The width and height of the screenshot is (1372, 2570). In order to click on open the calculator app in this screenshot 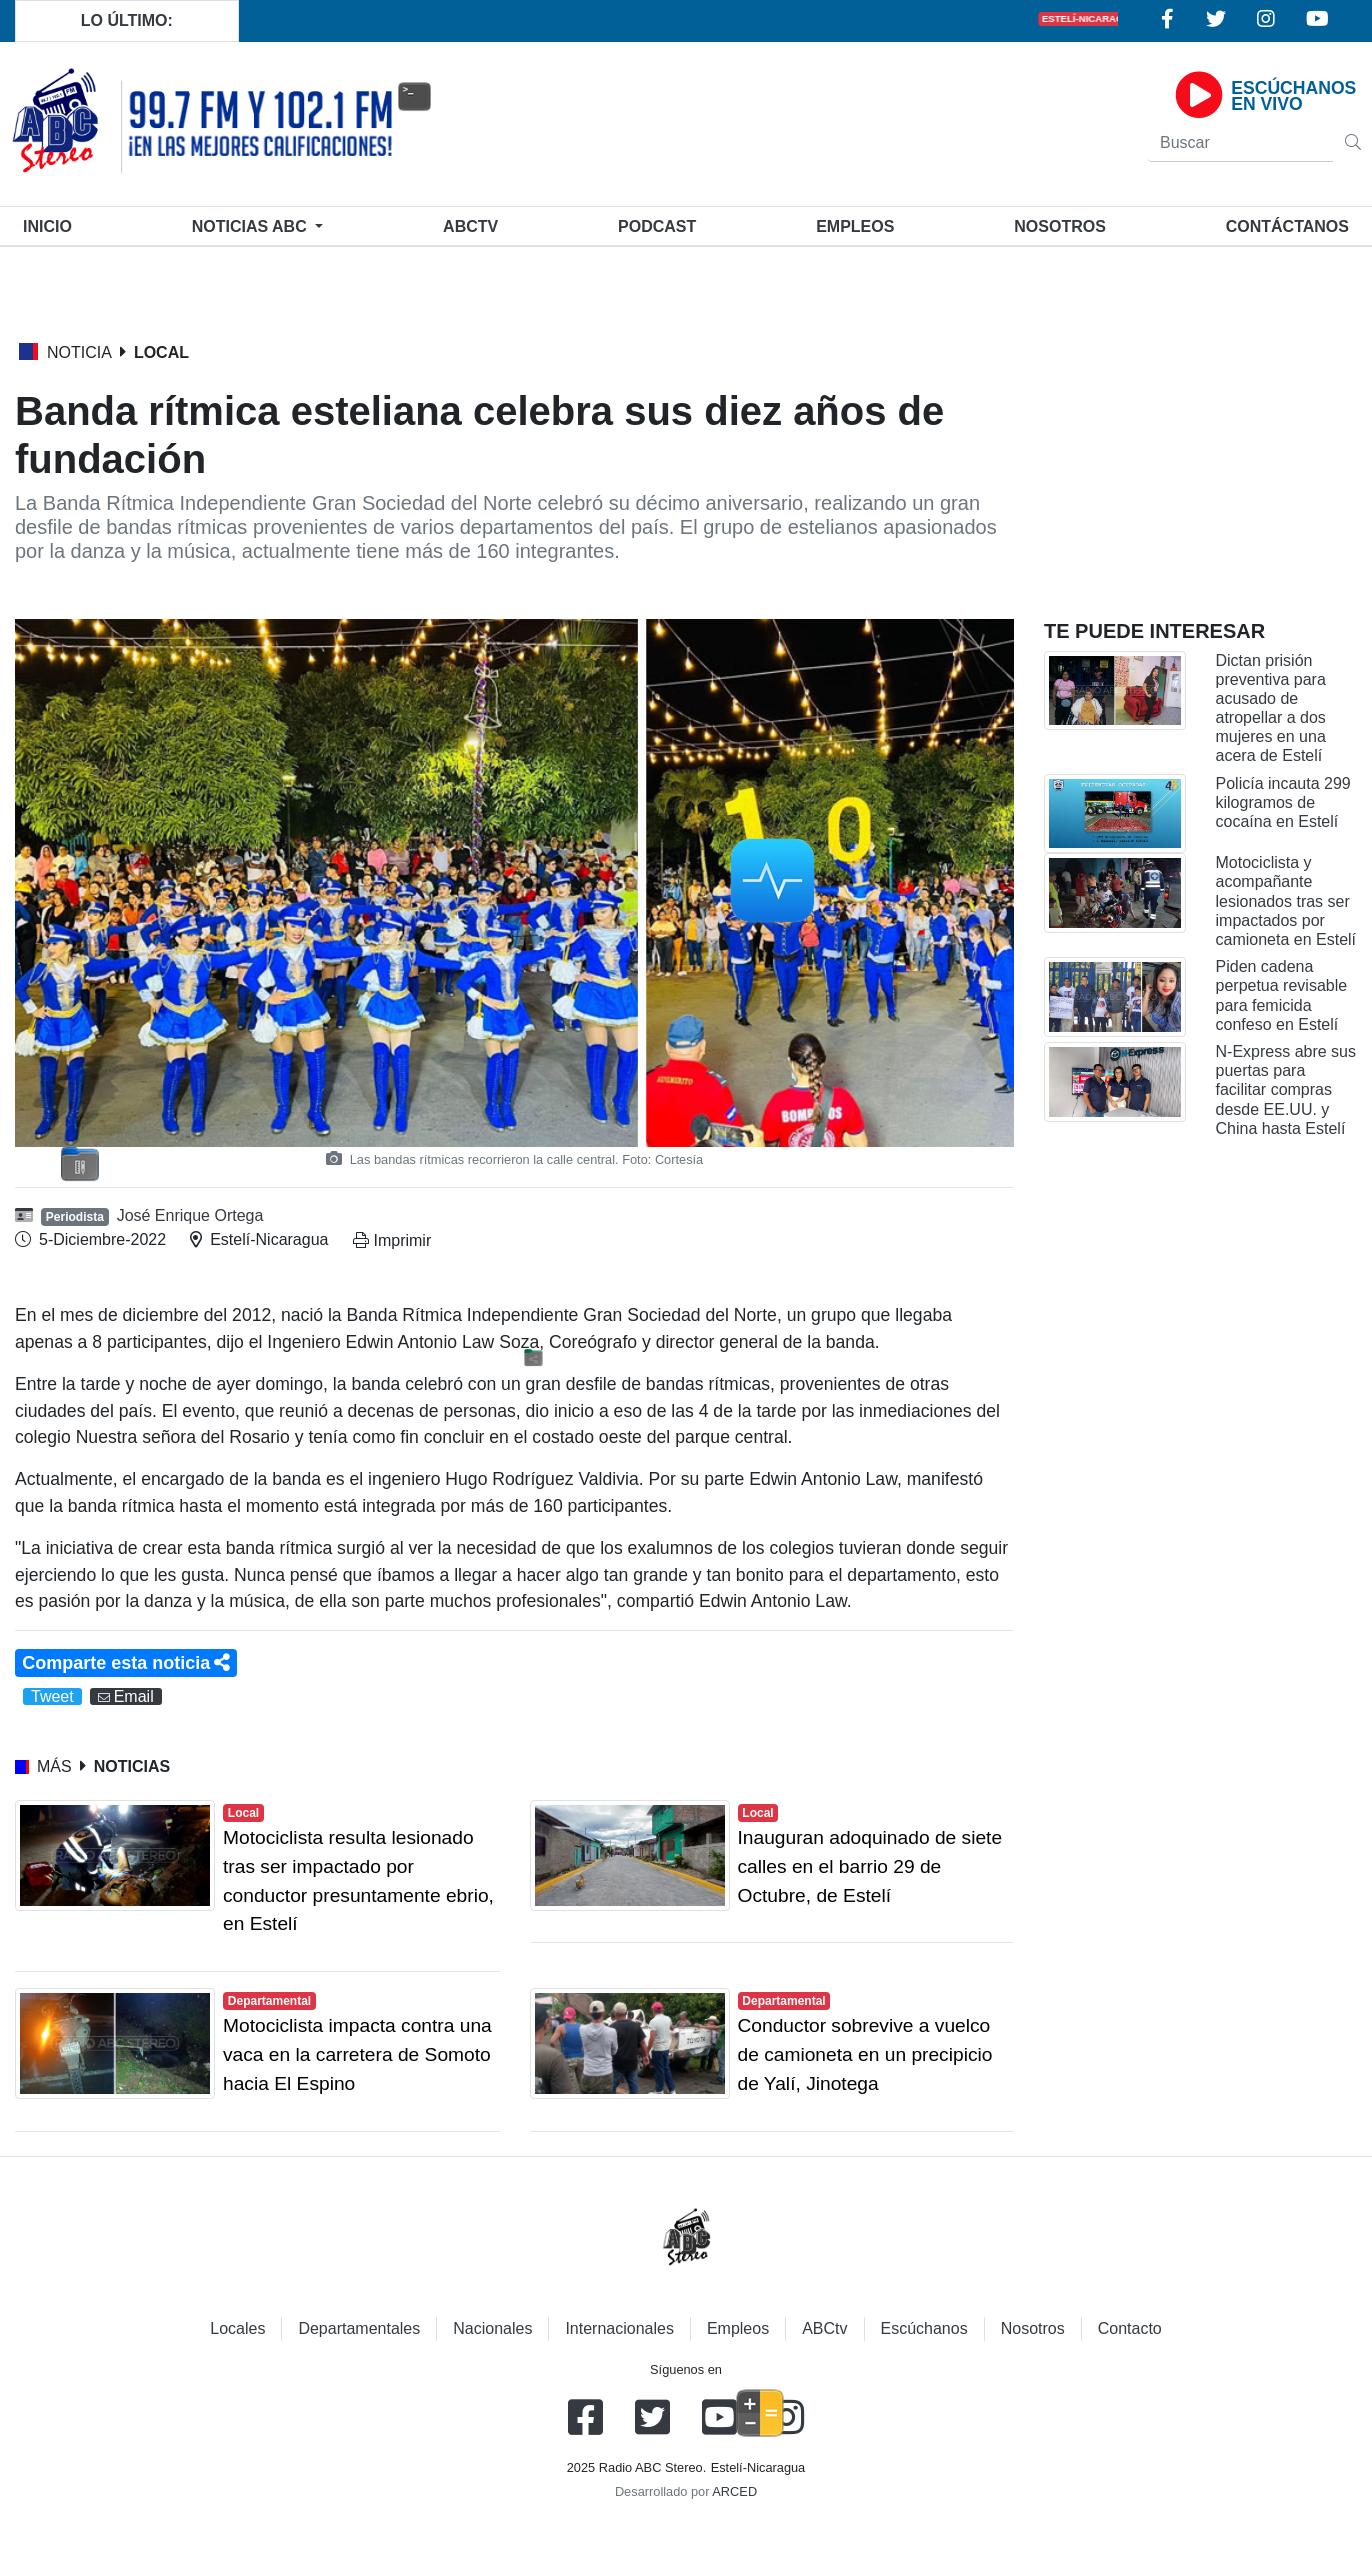, I will do `click(760, 2413)`.